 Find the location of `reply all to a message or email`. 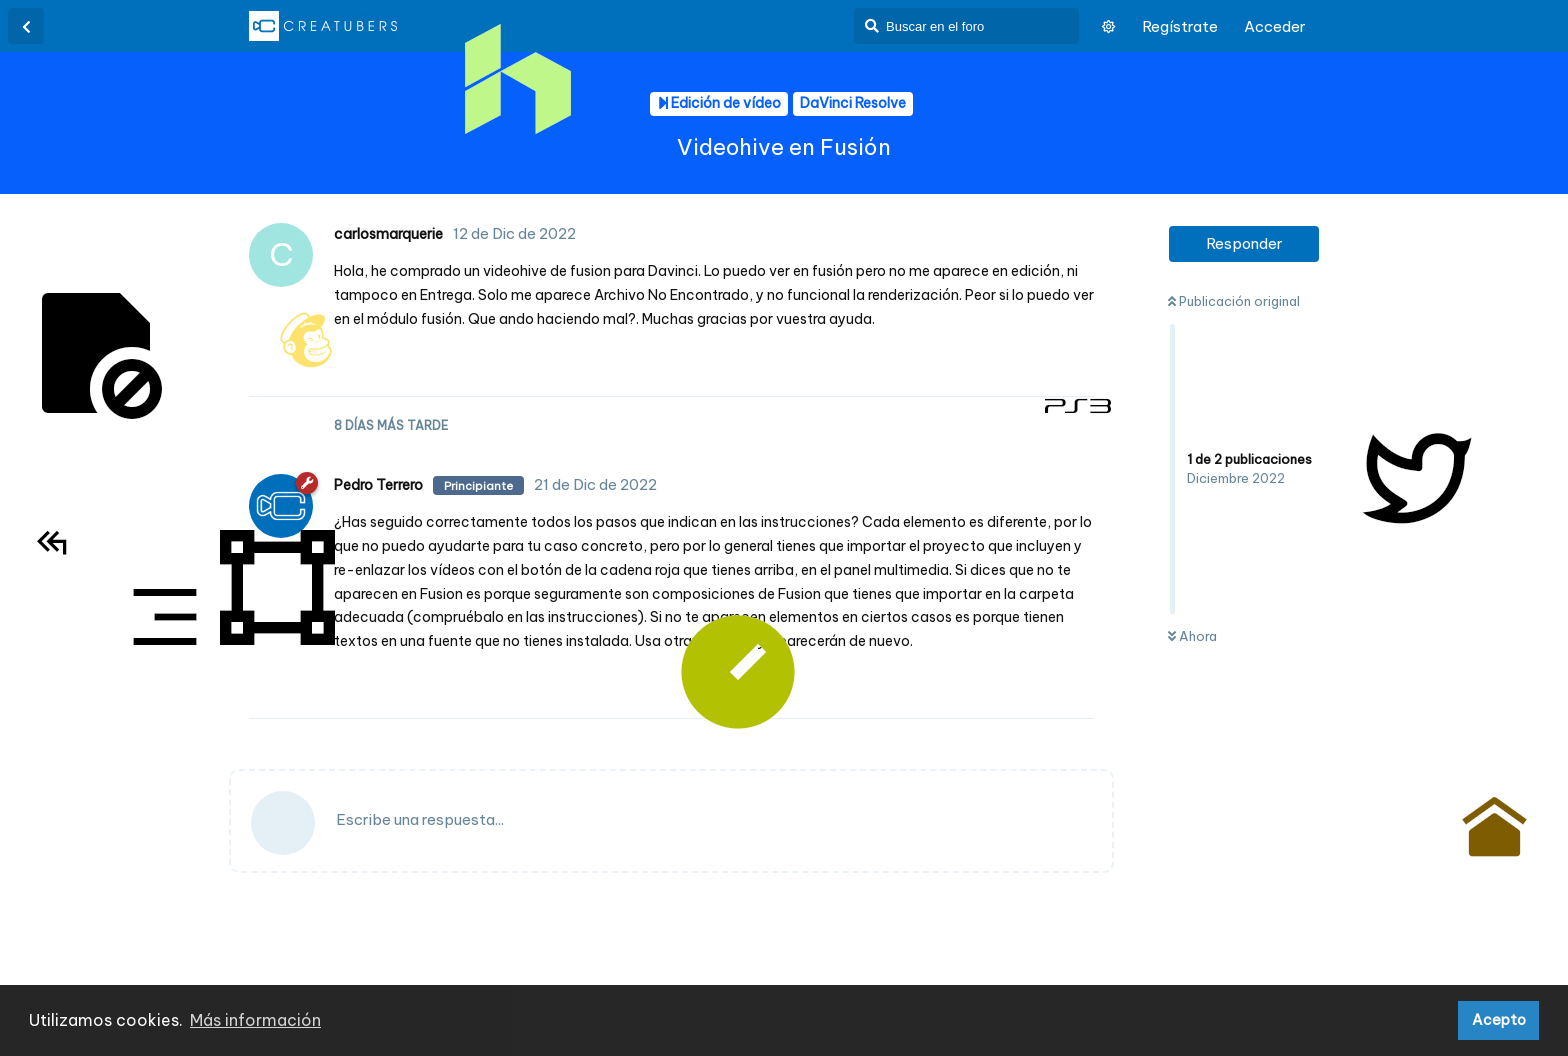

reply all to a message or email is located at coordinates (53, 543).